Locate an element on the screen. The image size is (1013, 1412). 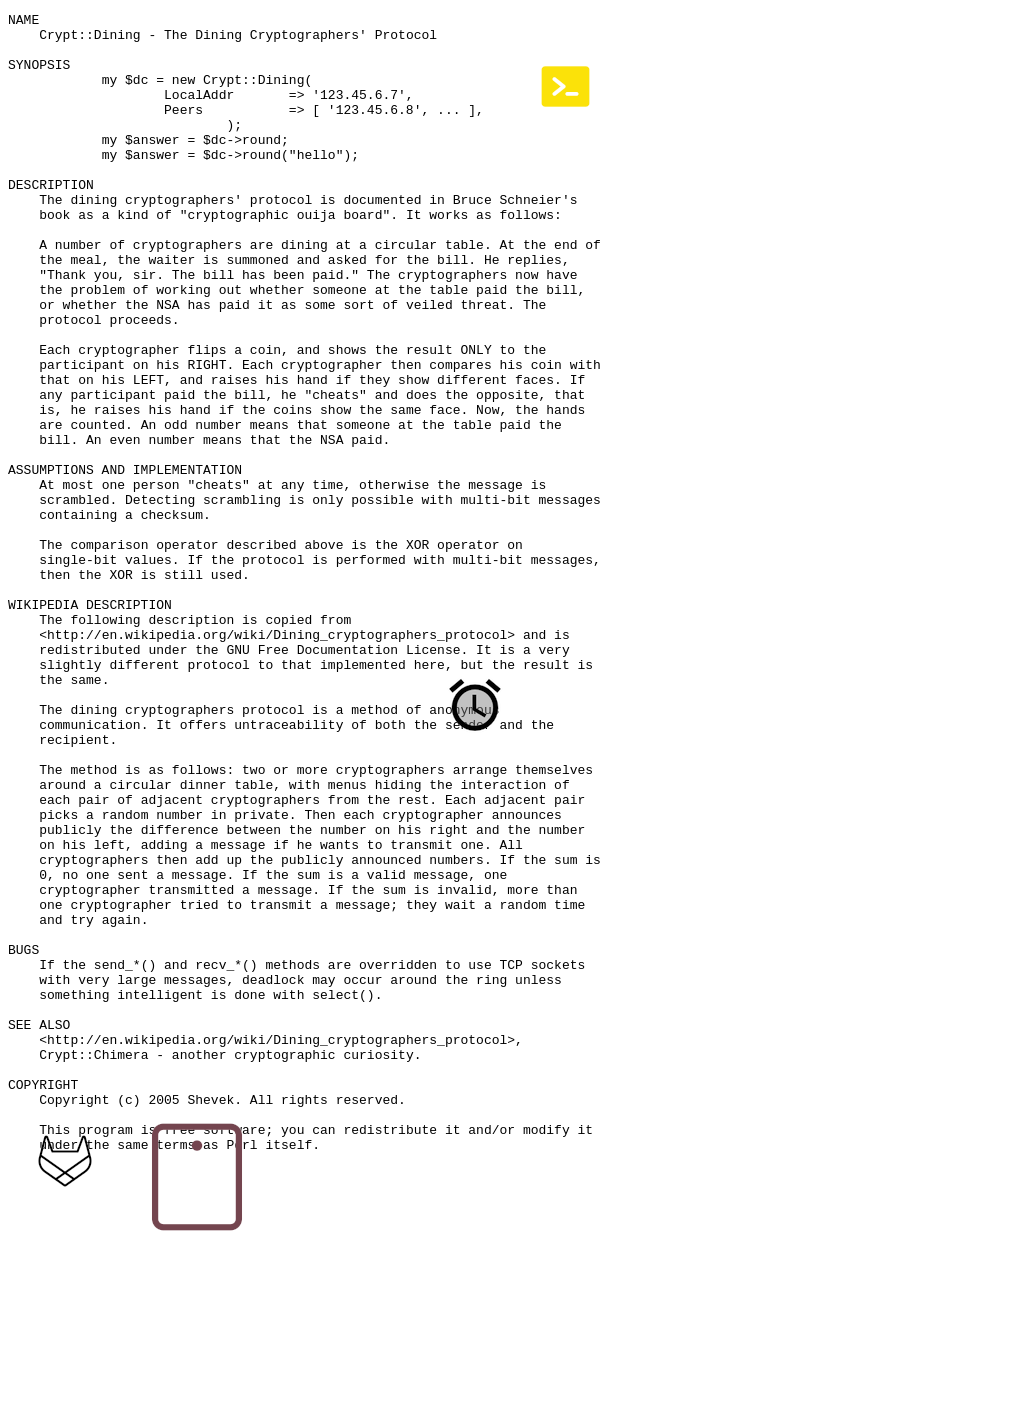
tablet device with front-facing camera is located at coordinates (197, 1177).